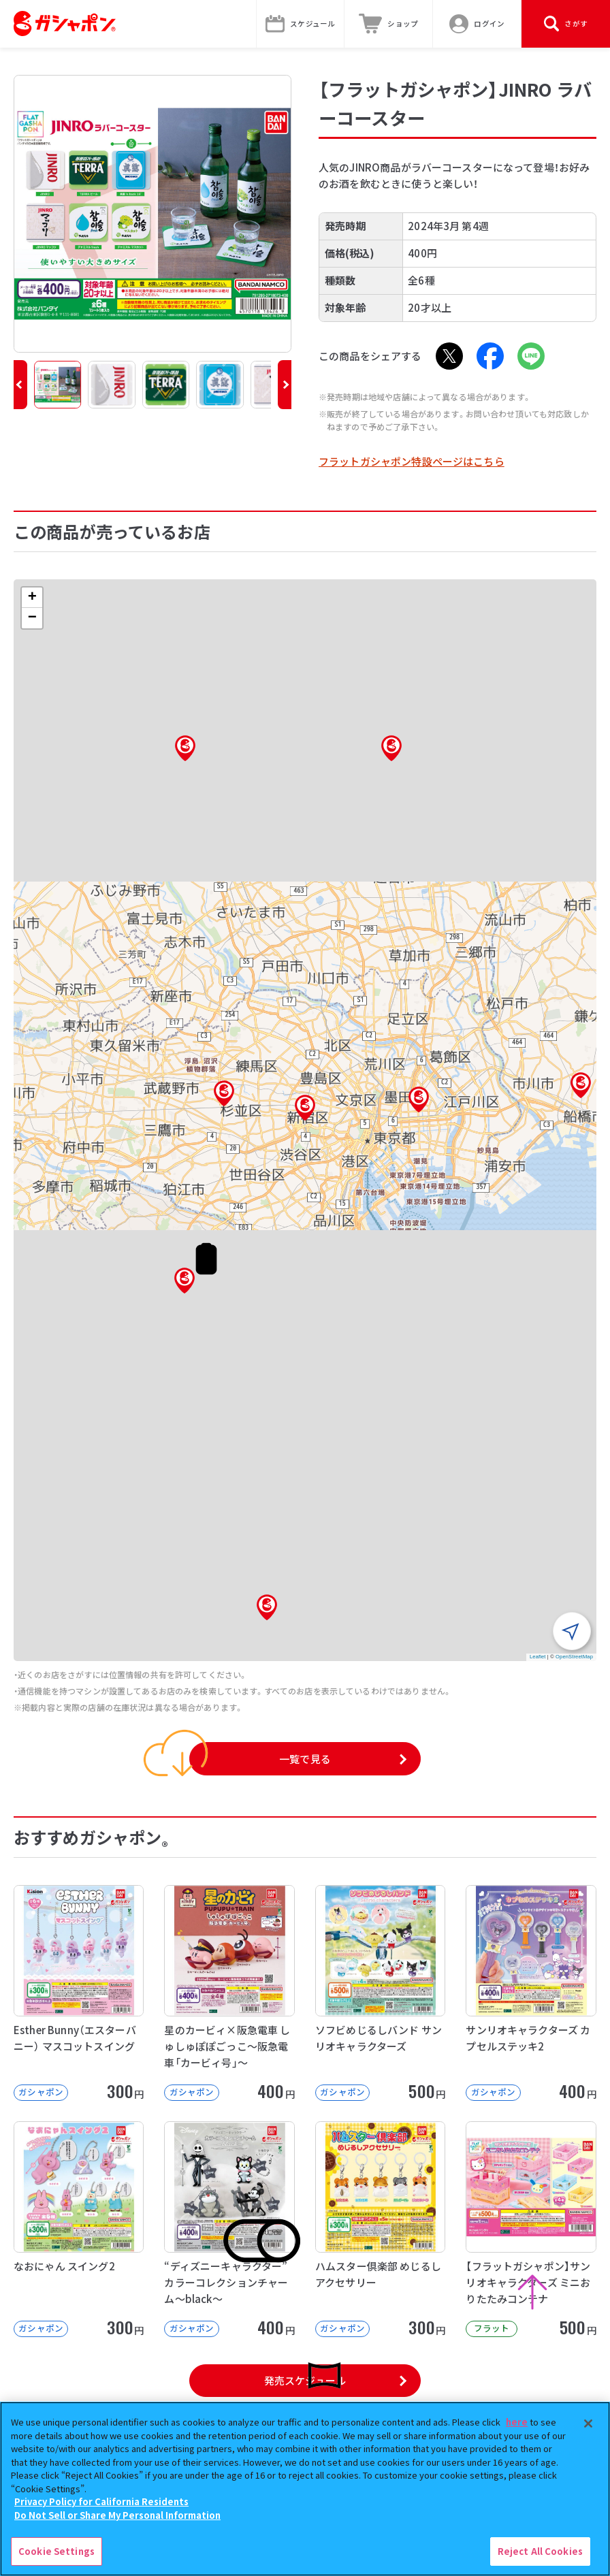 The height and width of the screenshot is (2576, 610). Describe the element at coordinates (206, 1259) in the screenshot. I see `indicates full battery charge status` at that location.